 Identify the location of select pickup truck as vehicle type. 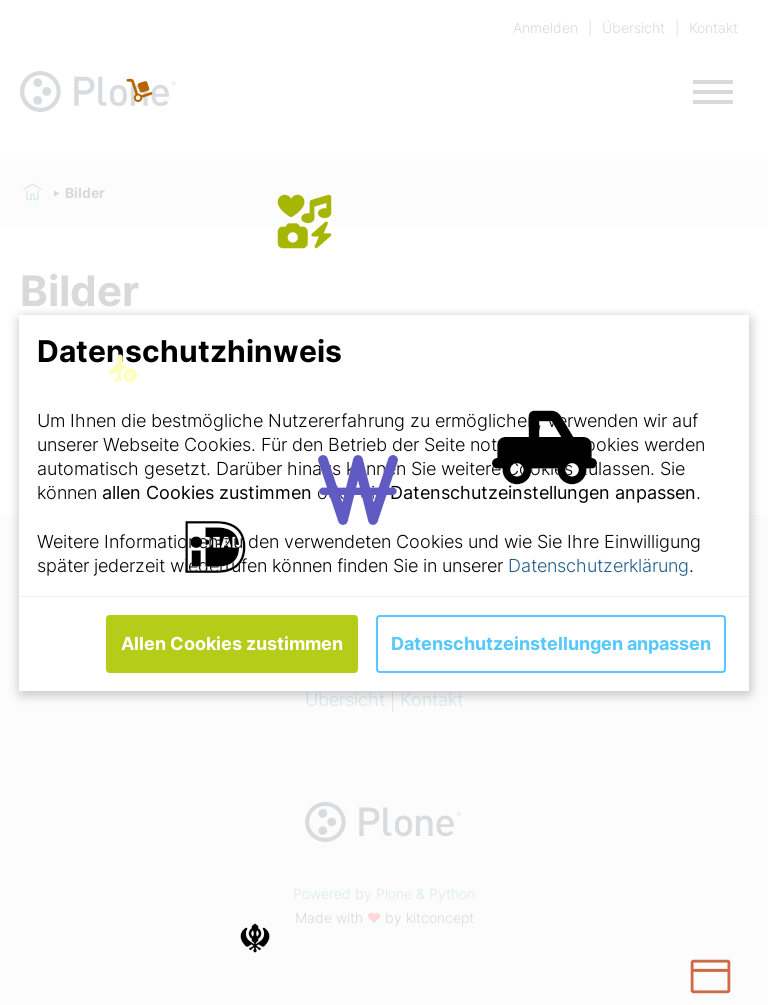
(544, 447).